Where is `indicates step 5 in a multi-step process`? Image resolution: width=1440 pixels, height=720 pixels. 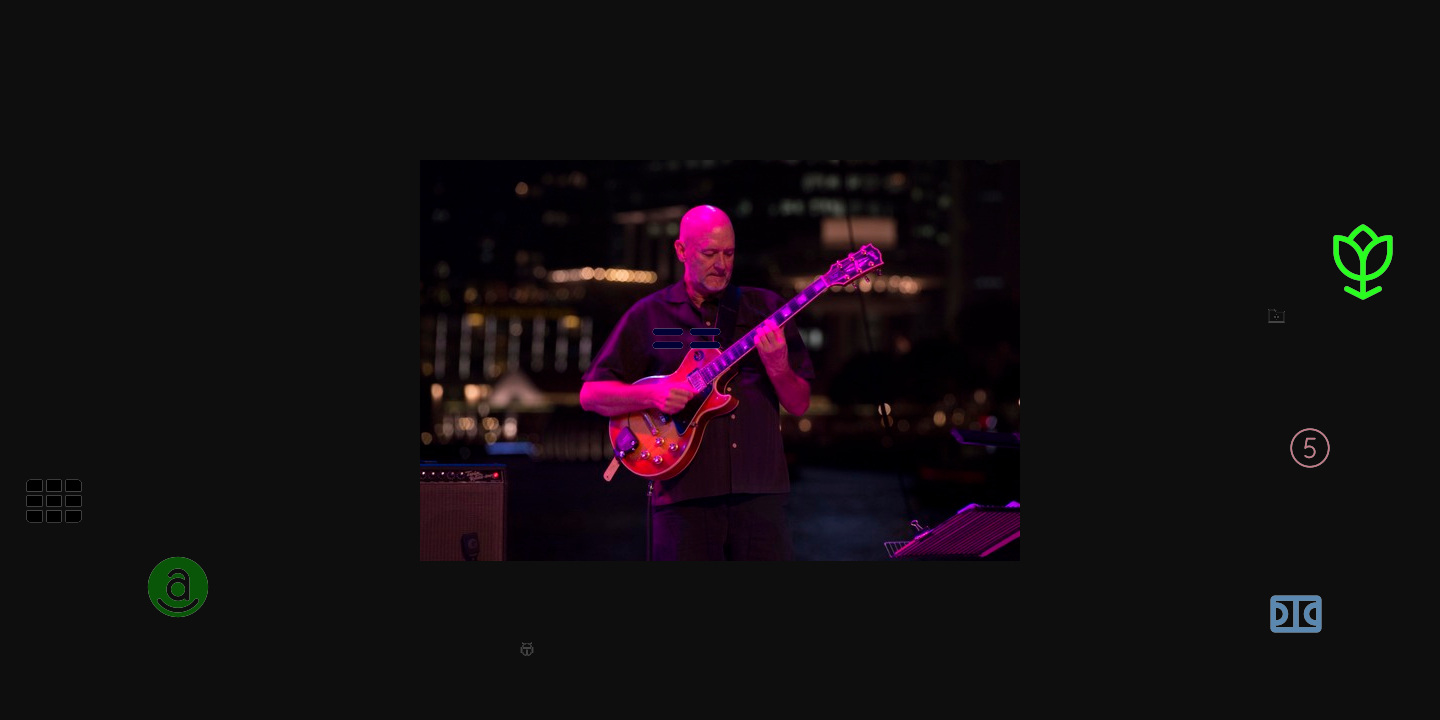
indicates step 5 in a multi-step process is located at coordinates (1310, 448).